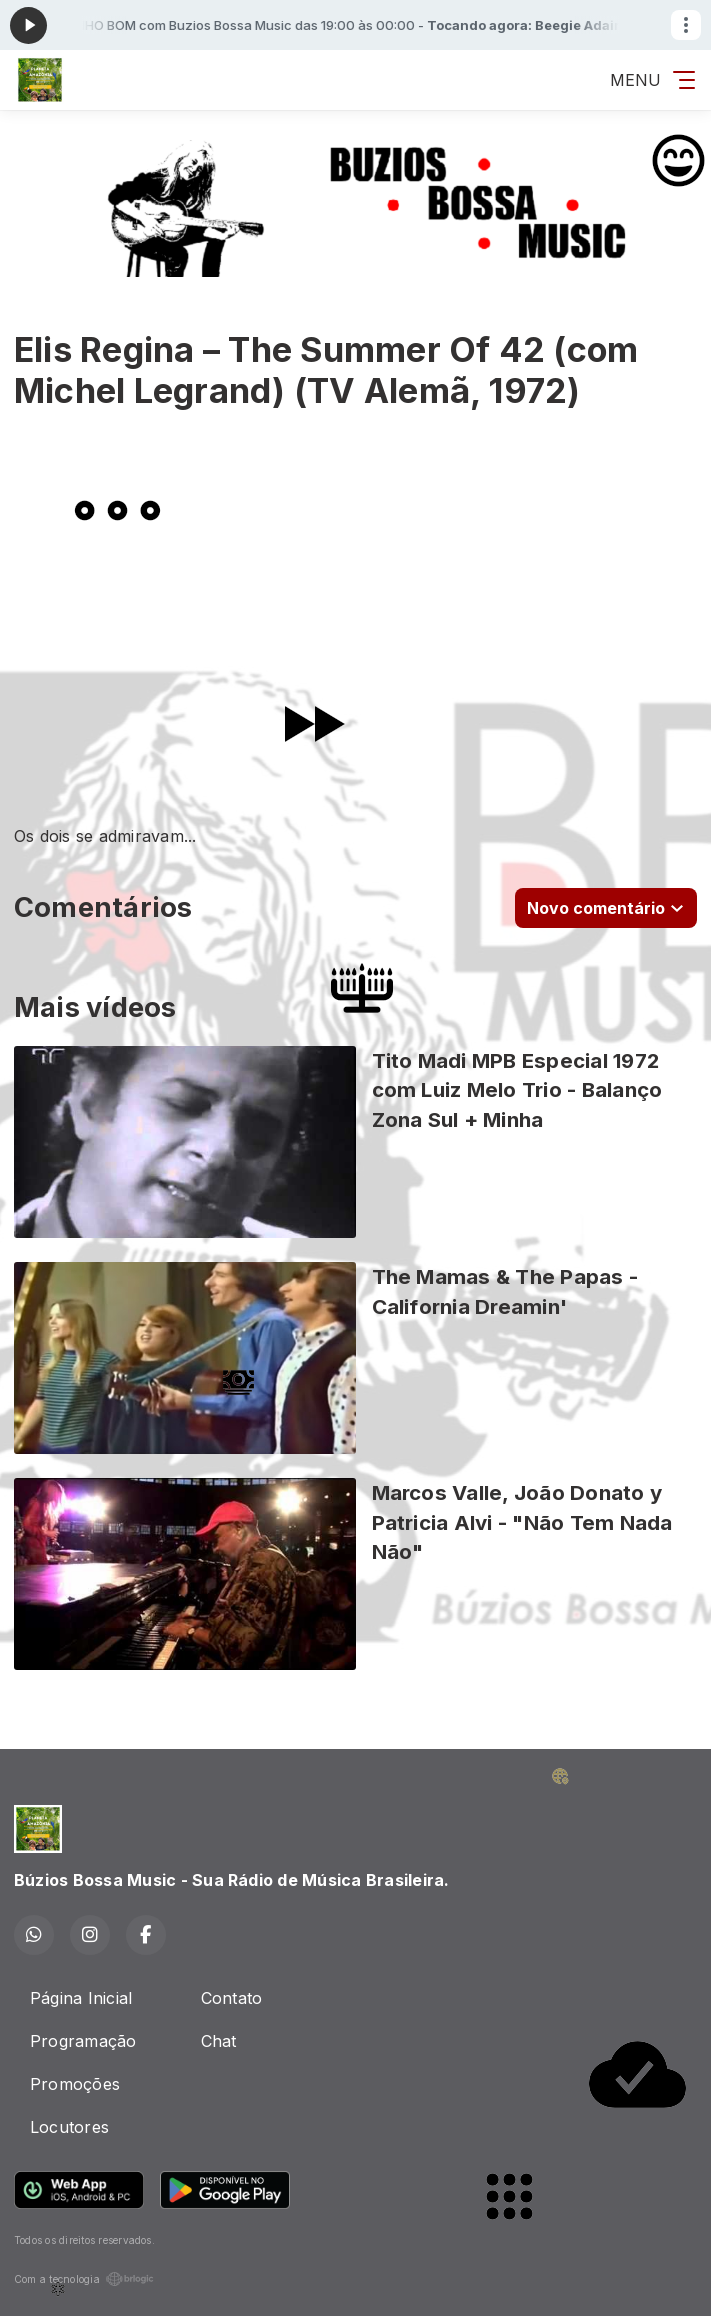  Describe the element at coordinates (637, 2074) in the screenshot. I see `file successfully uploaded to cloud storage` at that location.